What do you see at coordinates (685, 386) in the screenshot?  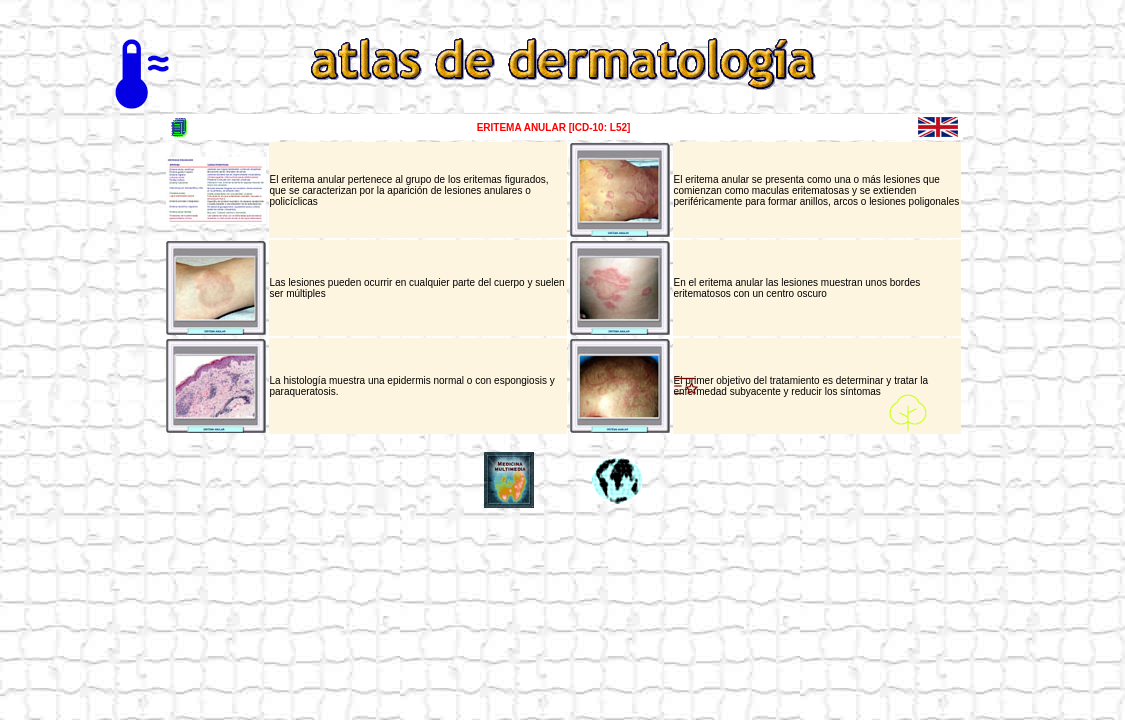 I see `view your favorites list` at bounding box center [685, 386].